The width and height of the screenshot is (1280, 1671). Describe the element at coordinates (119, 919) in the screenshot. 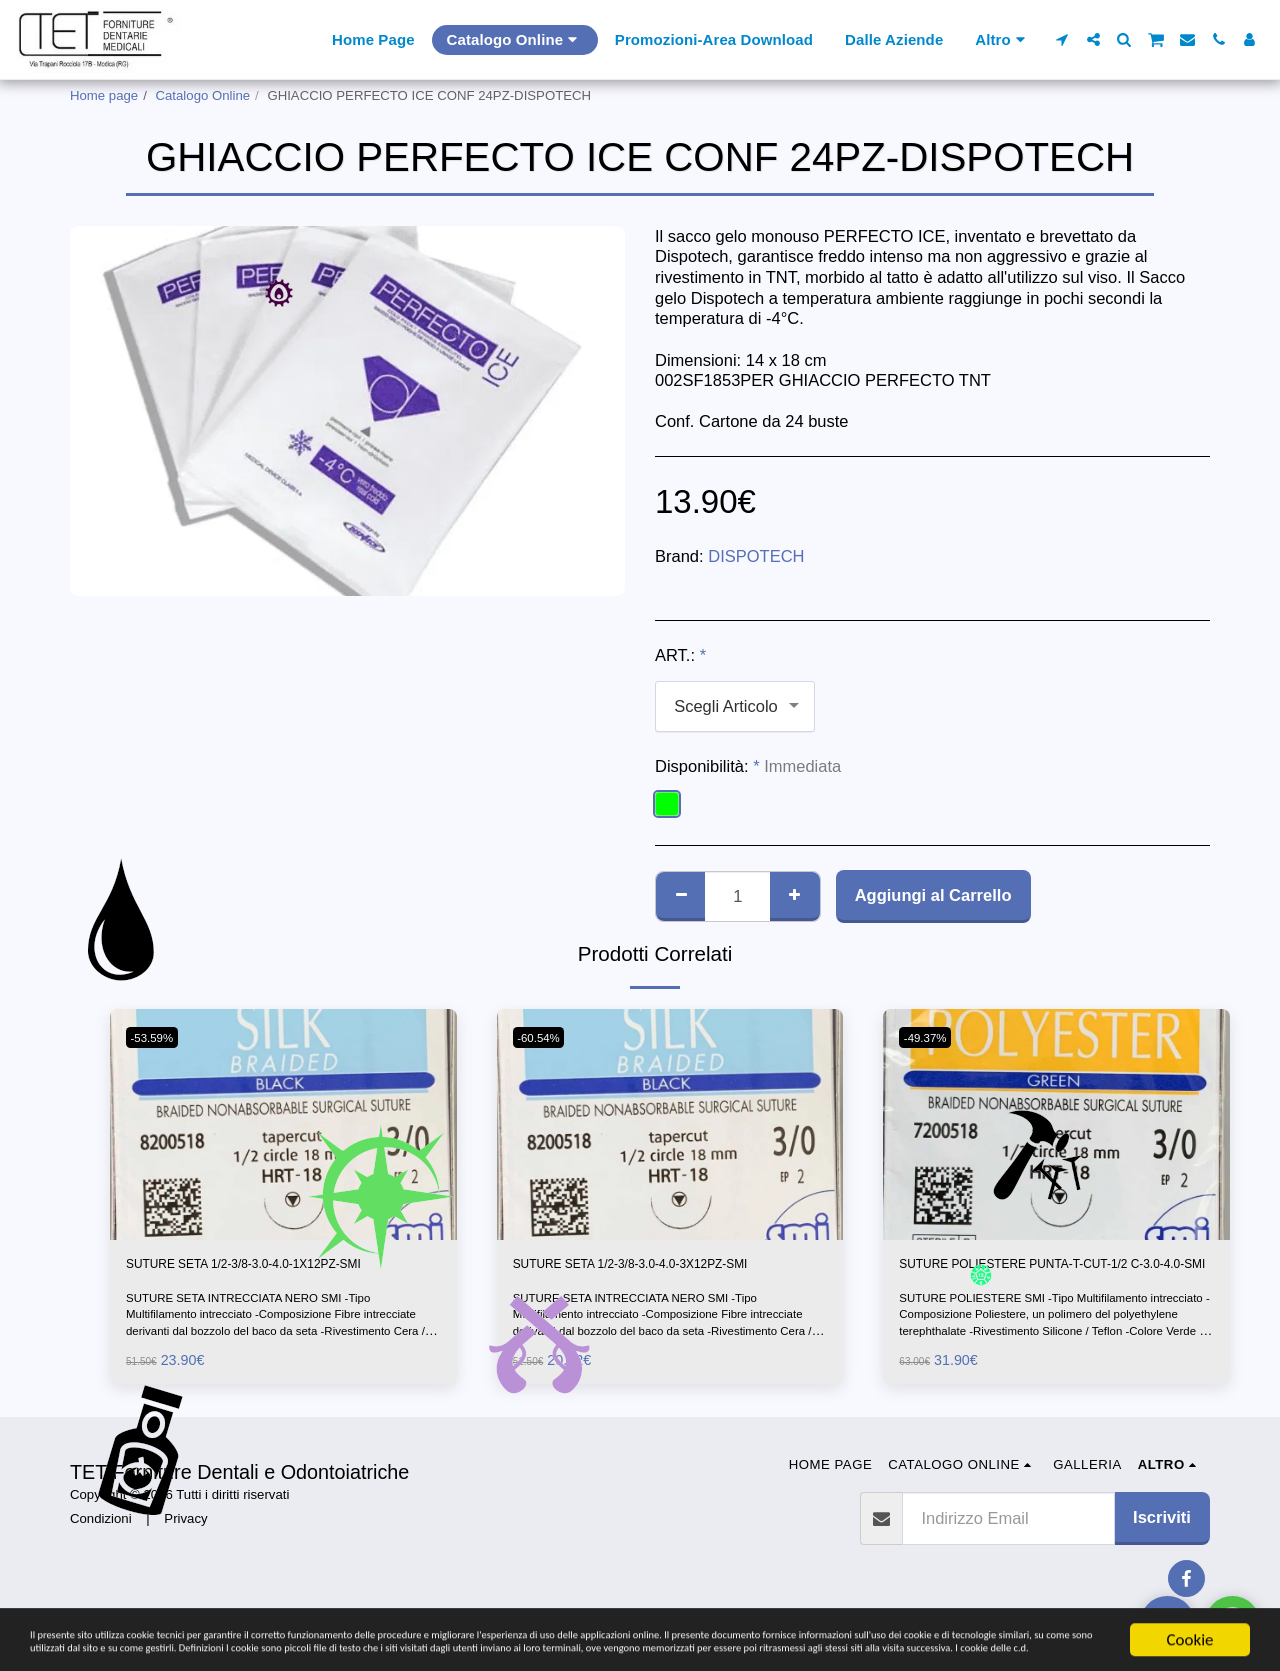

I see `indicates water or liquid-related feature` at that location.